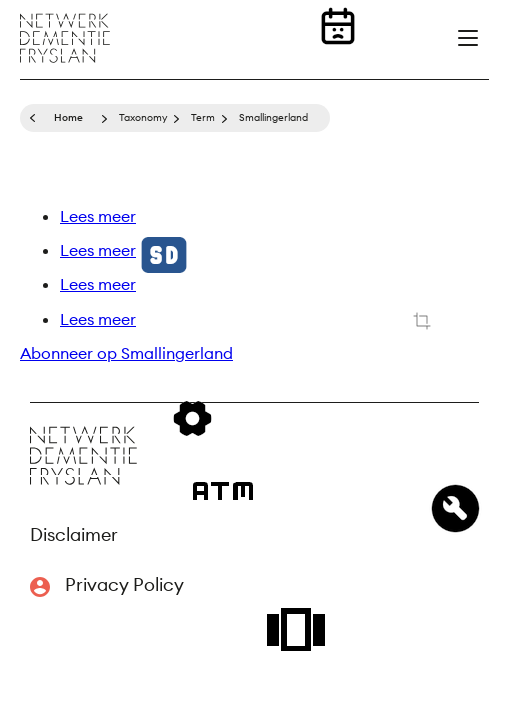  I want to click on access settings or configuration options, so click(455, 508).